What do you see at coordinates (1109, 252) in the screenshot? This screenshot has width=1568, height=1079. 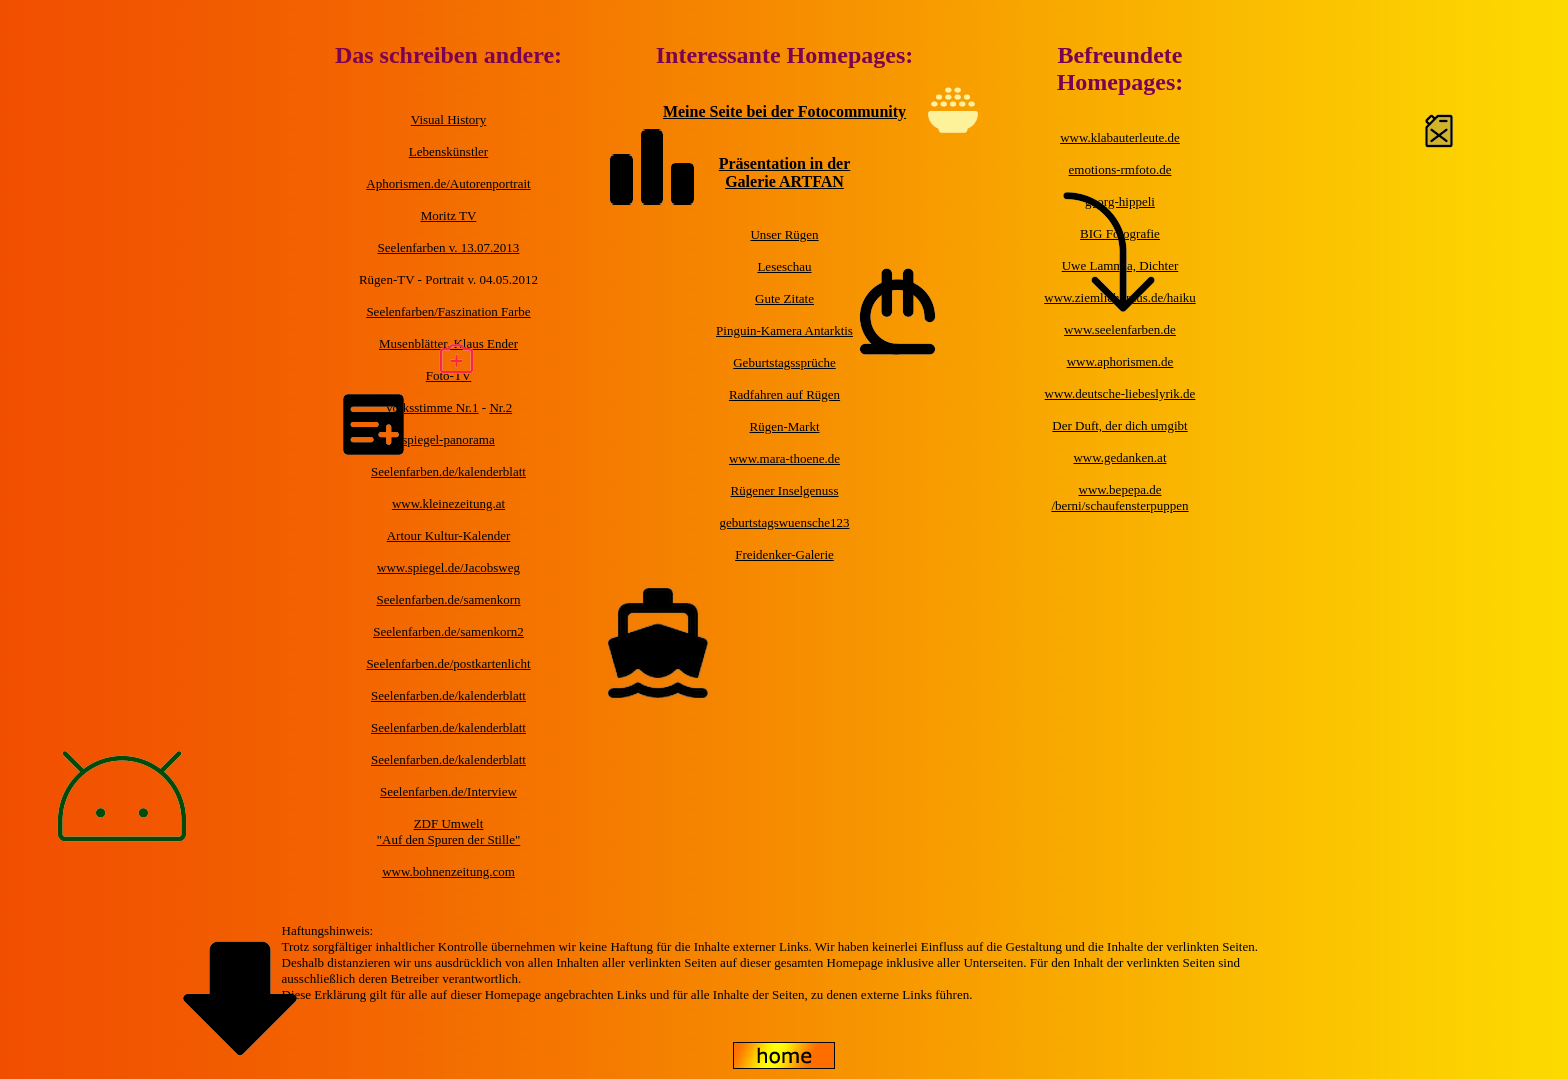 I see `redirect content or flow downward` at bounding box center [1109, 252].